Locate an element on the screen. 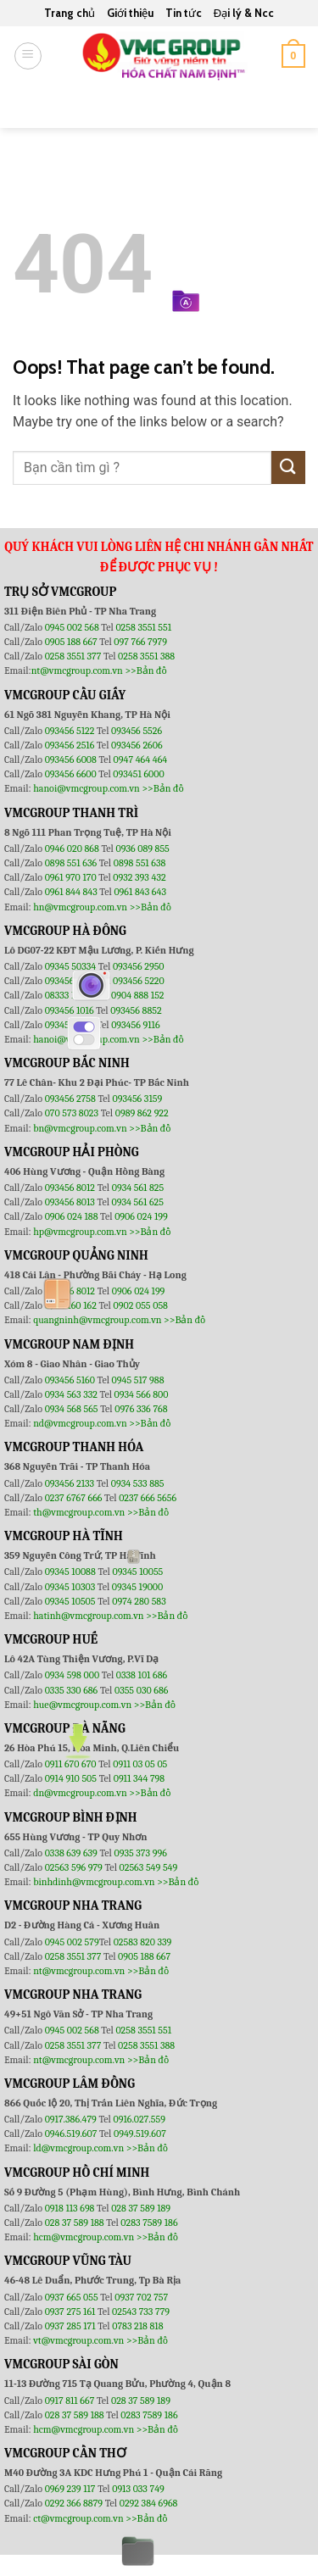 The height and width of the screenshot is (2576, 318). open folder to view files is located at coordinates (137, 2551).